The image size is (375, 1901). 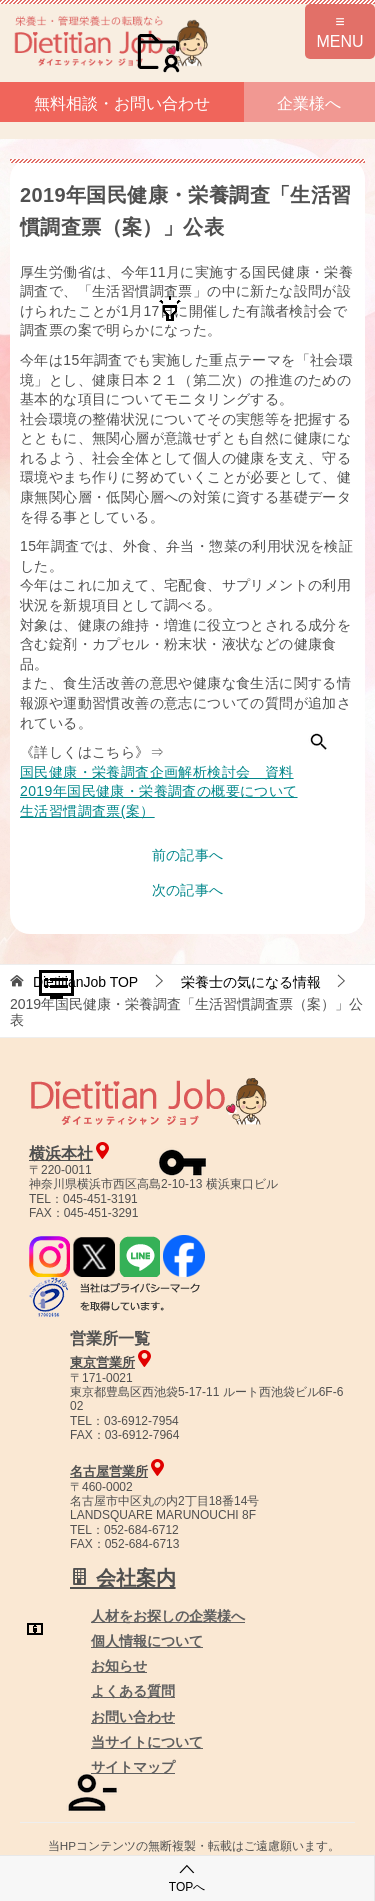 What do you see at coordinates (182, 1162) in the screenshot?
I see `access VPN or secure connection settings` at bounding box center [182, 1162].